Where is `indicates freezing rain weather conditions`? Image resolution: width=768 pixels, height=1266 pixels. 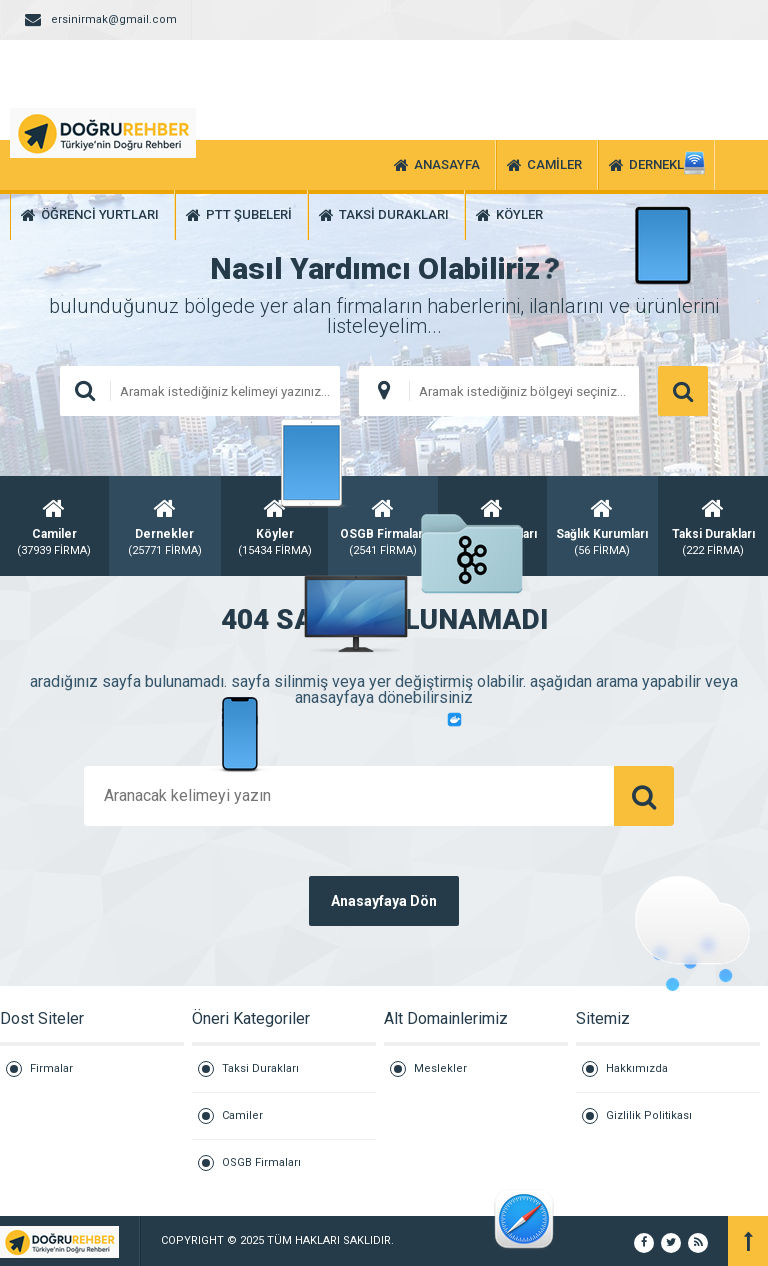
indicates freezing rain weather conditions is located at coordinates (692, 933).